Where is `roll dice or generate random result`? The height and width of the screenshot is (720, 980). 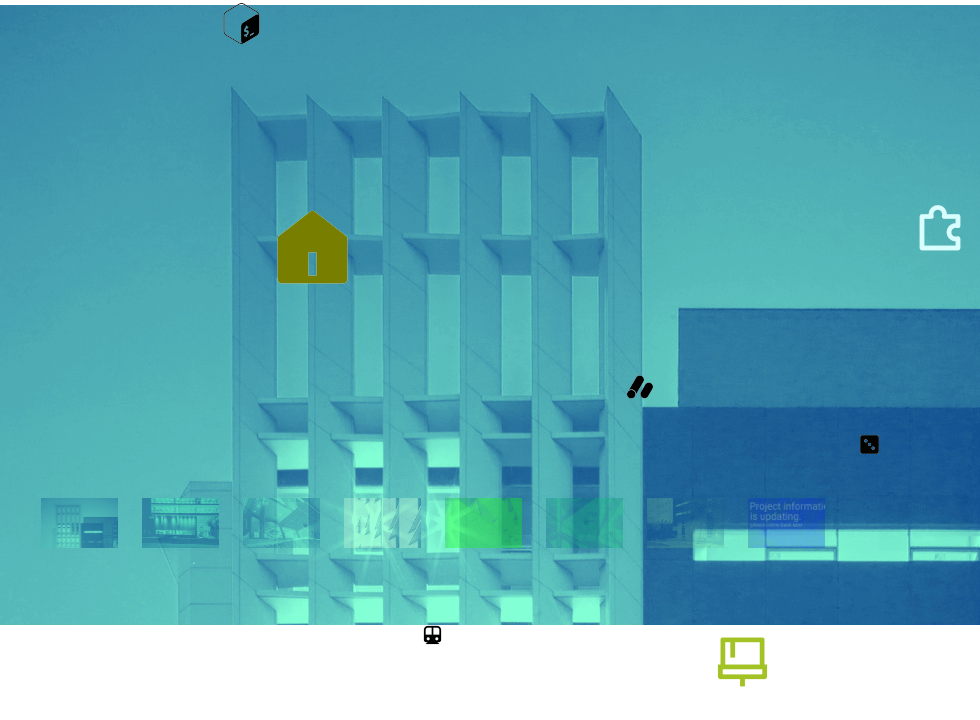
roll dice or generate random result is located at coordinates (869, 444).